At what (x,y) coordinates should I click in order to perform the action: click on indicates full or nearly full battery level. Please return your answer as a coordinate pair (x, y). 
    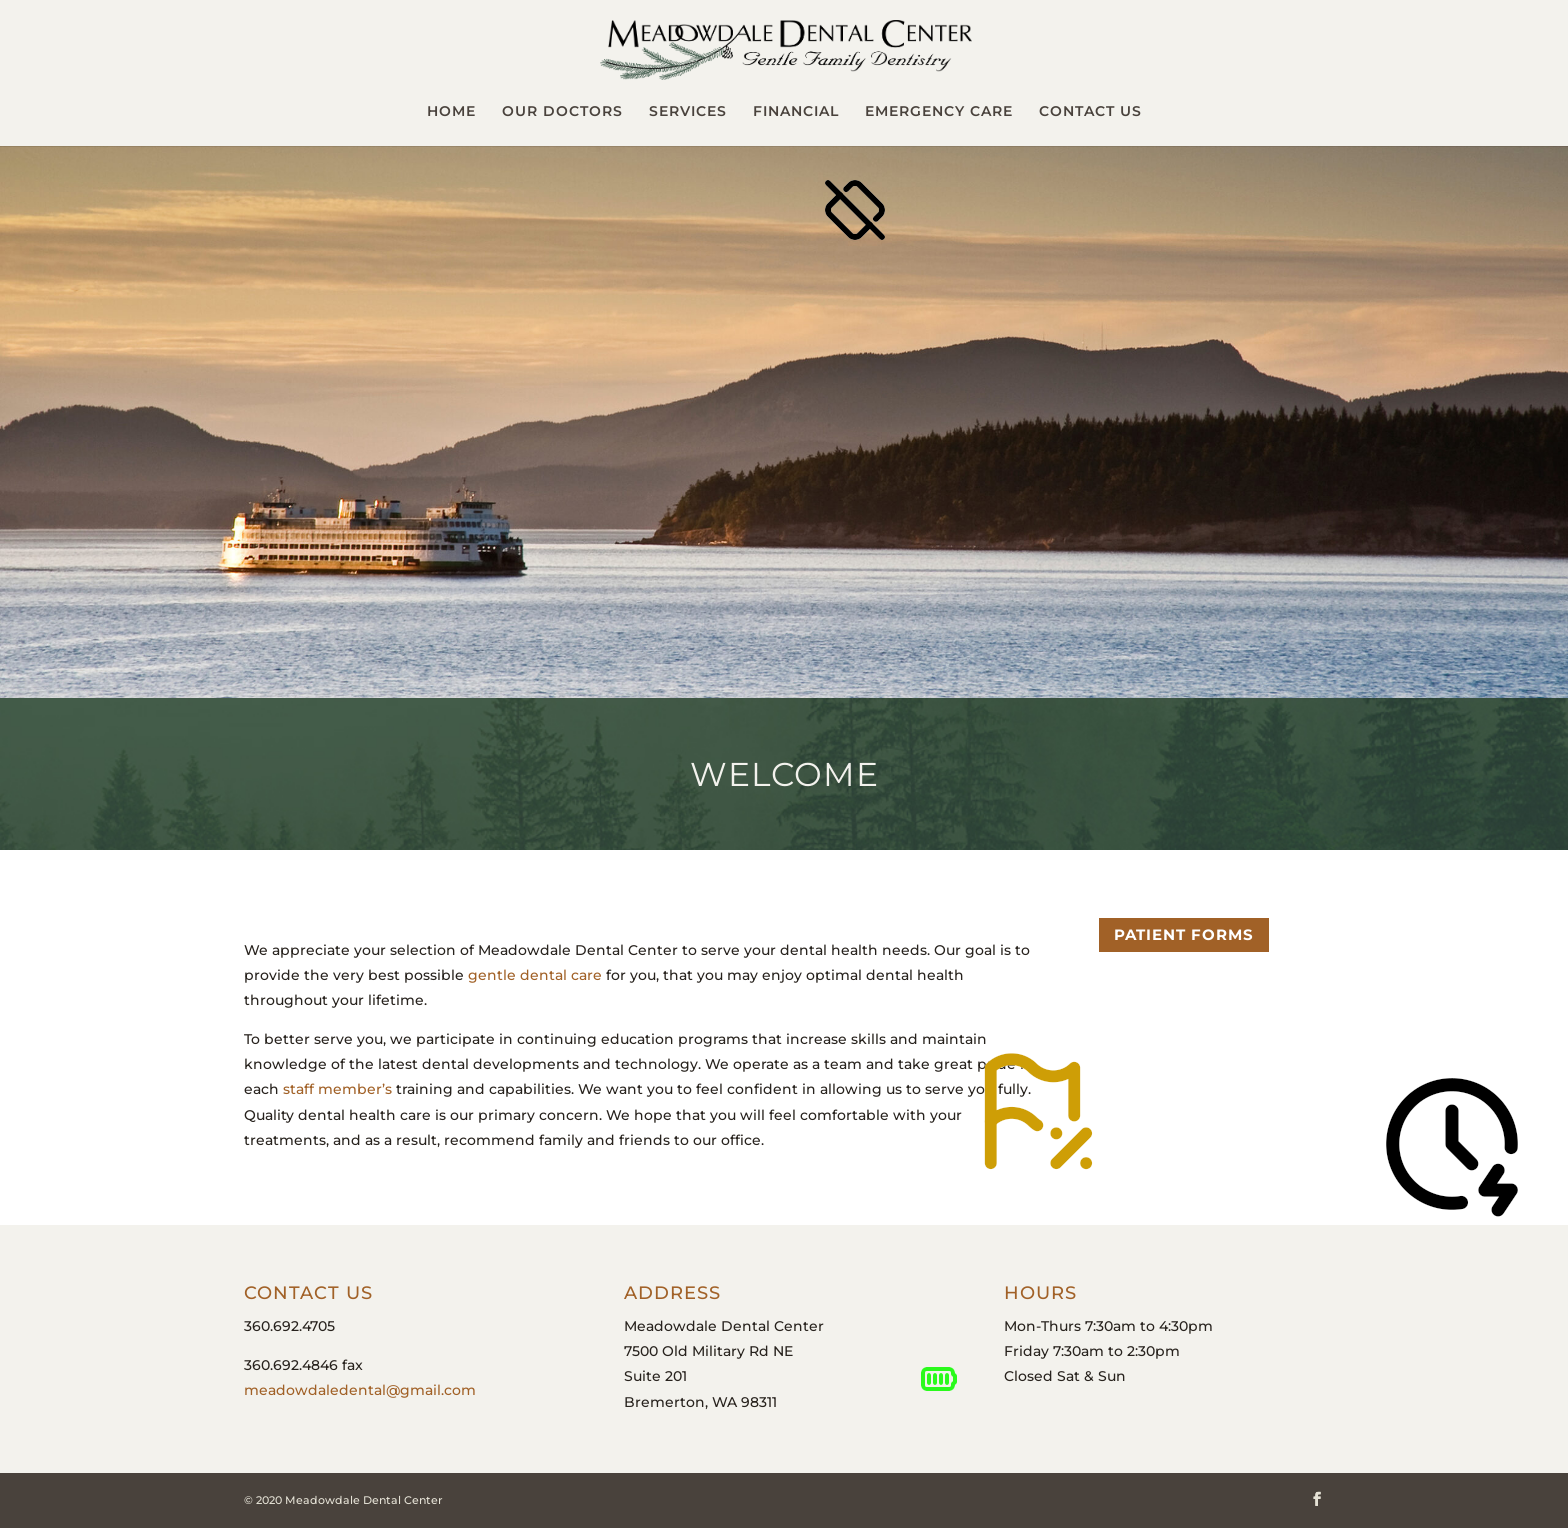
    Looking at the image, I should click on (939, 1379).